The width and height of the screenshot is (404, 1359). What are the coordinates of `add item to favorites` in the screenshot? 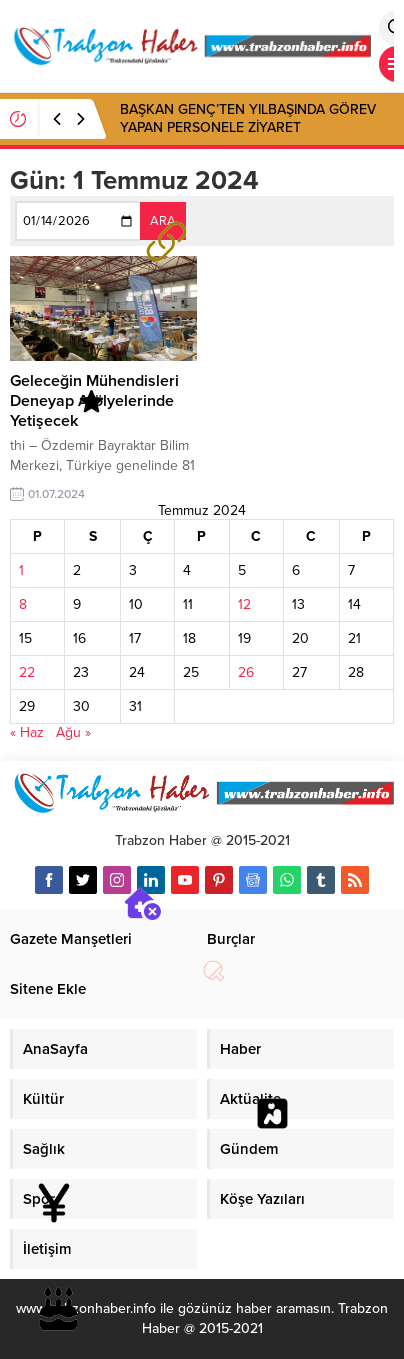 It's located at (91, 401).